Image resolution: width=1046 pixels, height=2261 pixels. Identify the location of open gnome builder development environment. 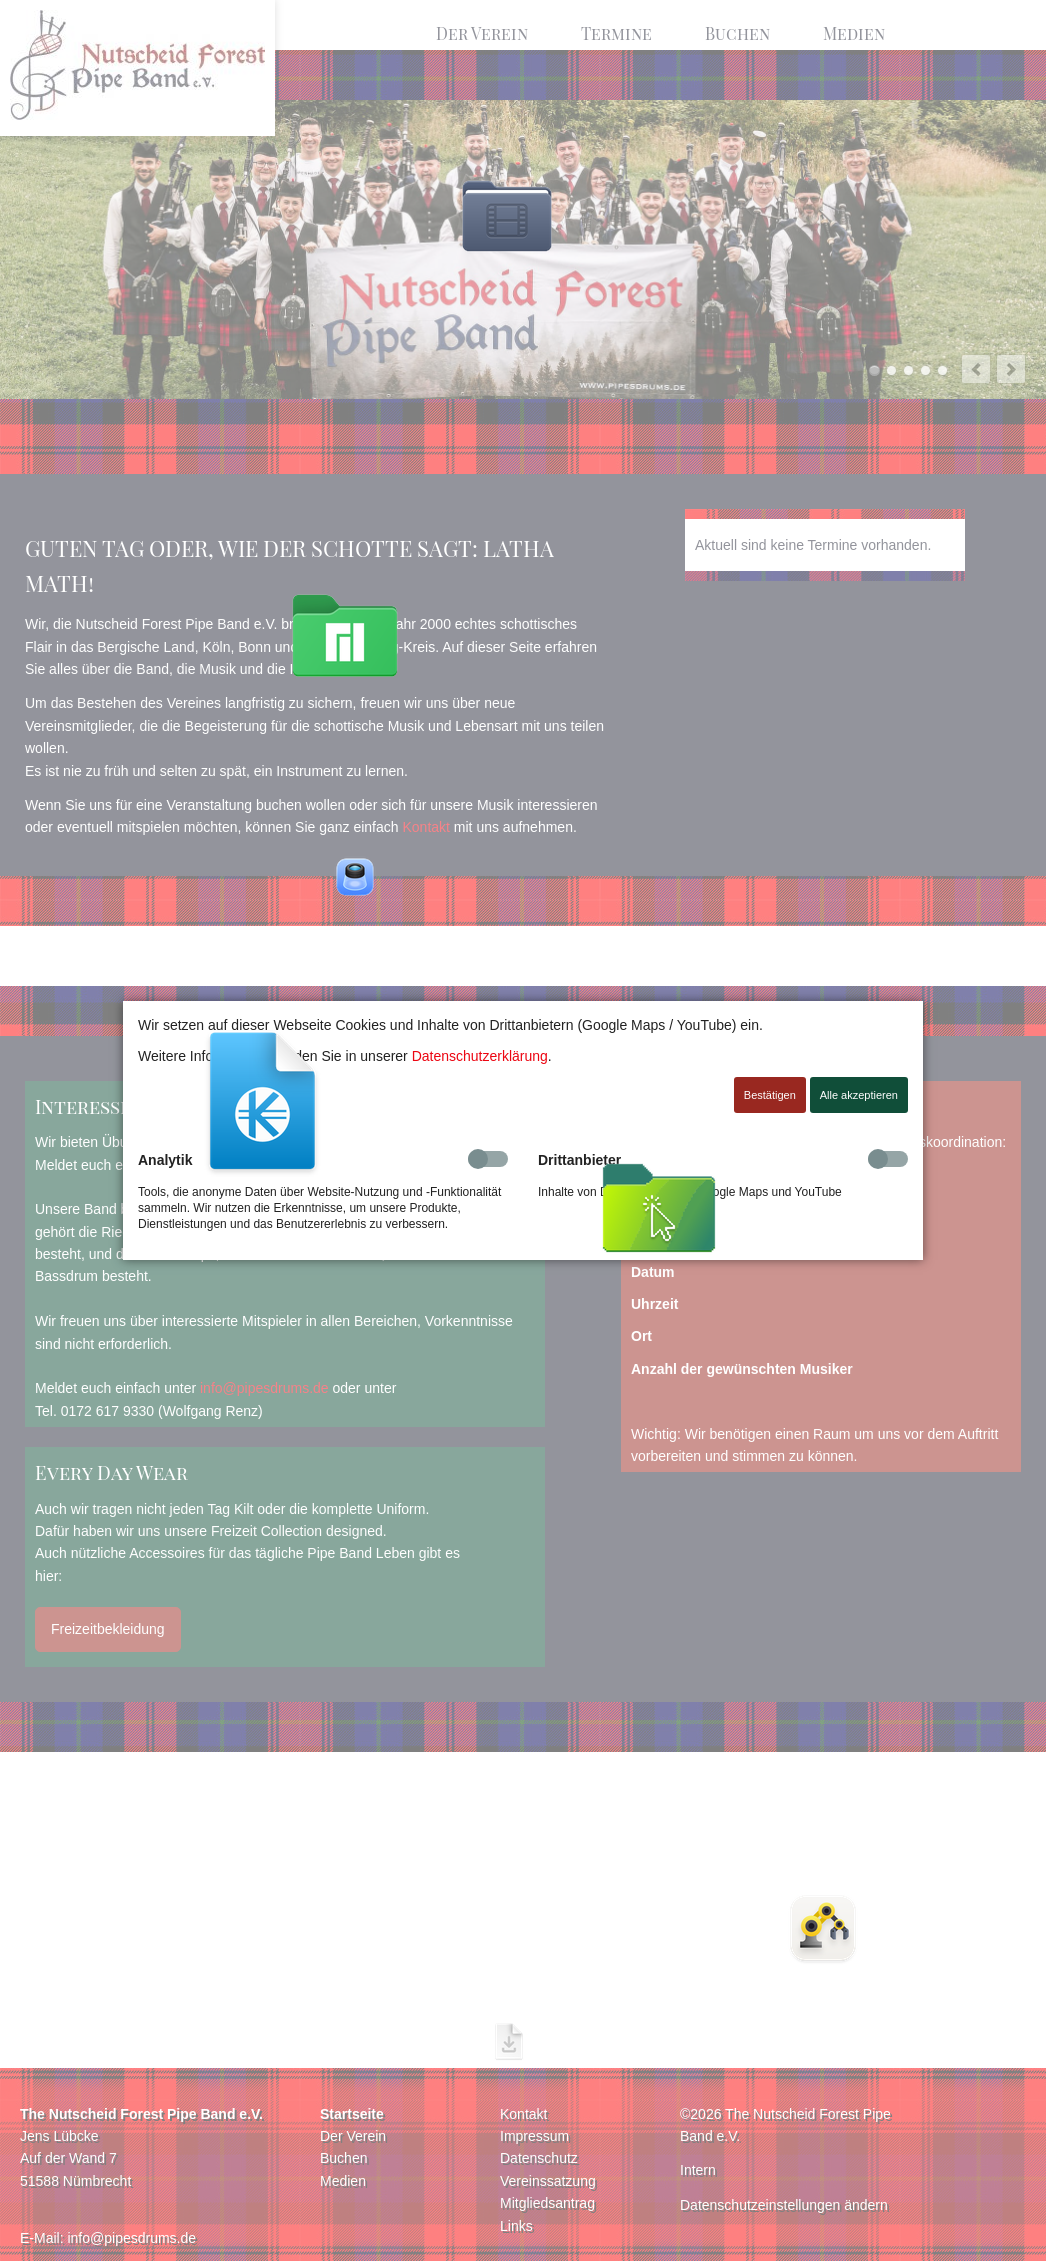
(823, 1928).